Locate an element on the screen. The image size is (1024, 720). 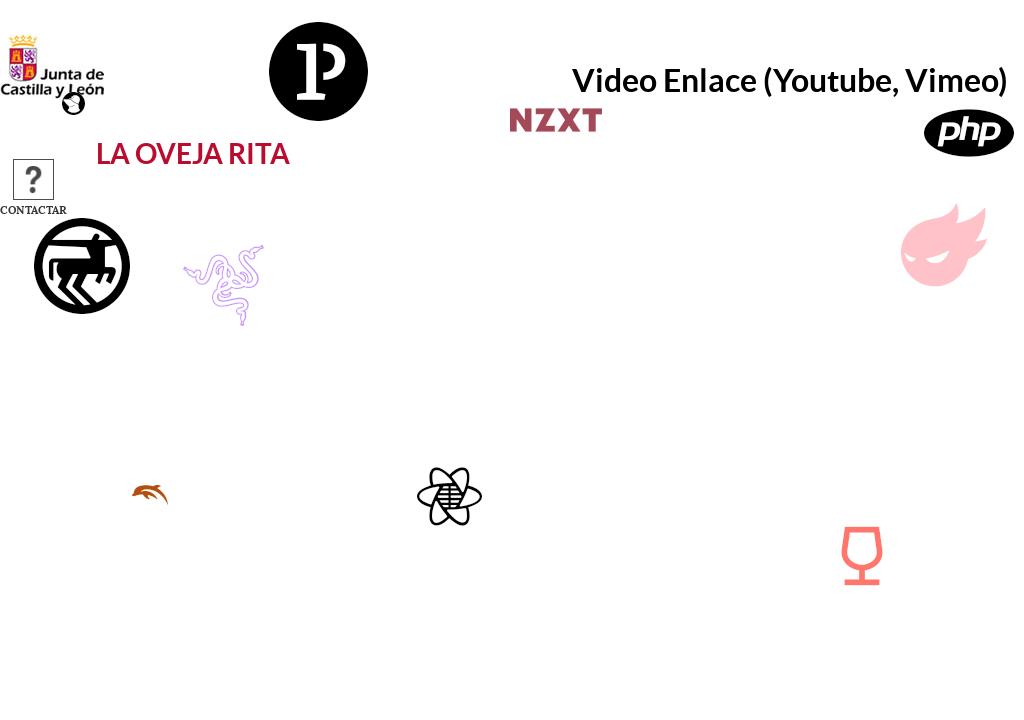
react table library logo is located at coordinates (449, 496).